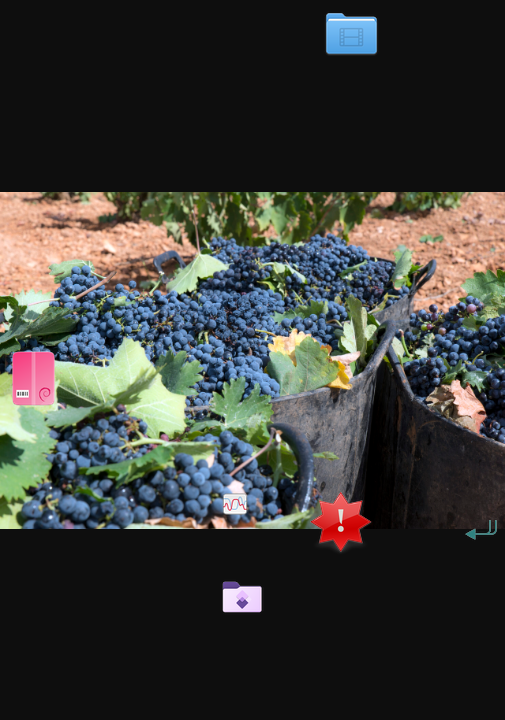 The width and height of the screenshot is (505, 720). Describe the element at coordinates (480, 527) in the screenshot. I see `reply to all recipients of an email` at that location.